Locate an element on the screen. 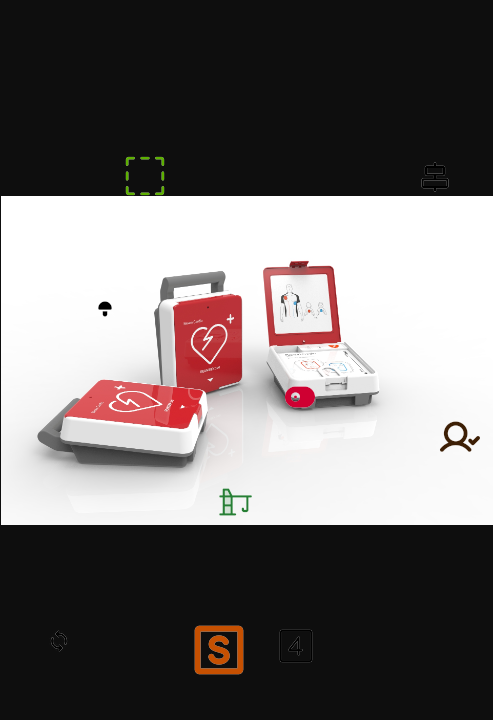  sync data across devices is located at coordinates (59, 641).